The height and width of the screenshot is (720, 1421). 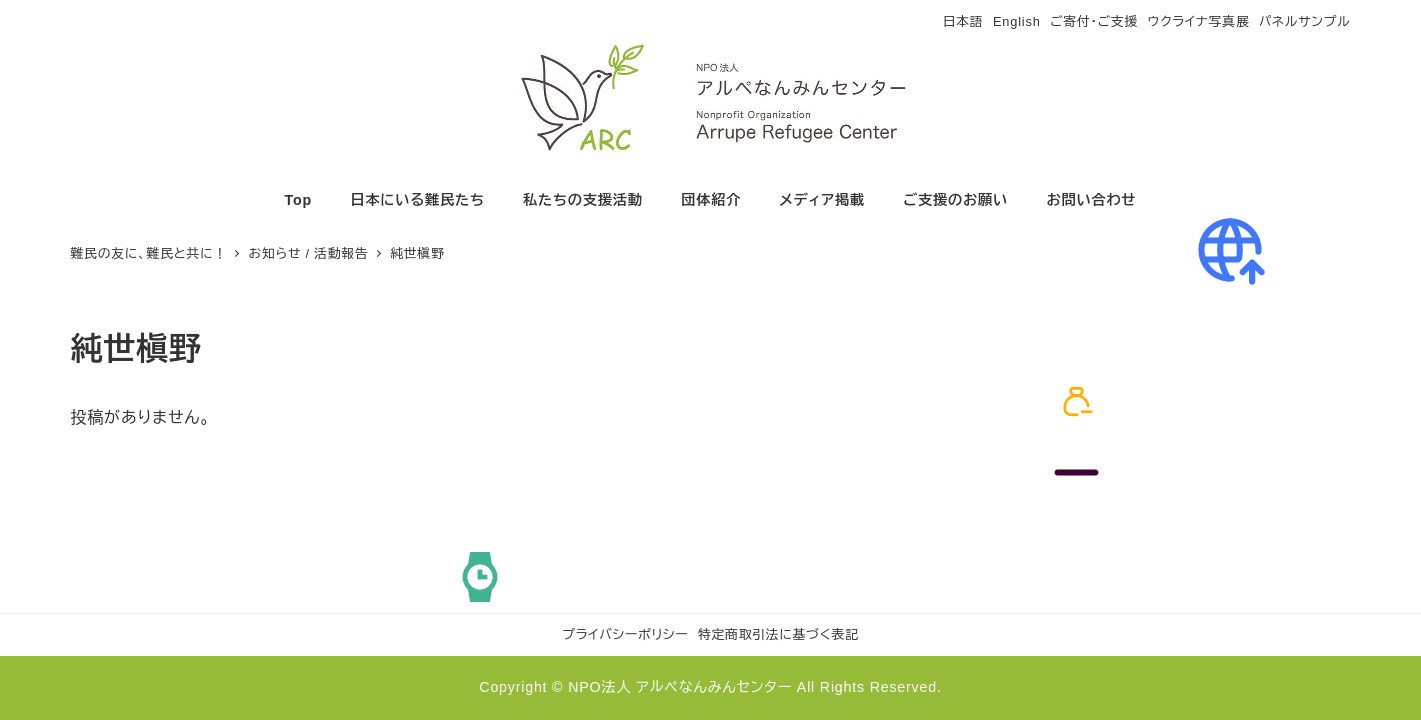 What do you see at coordinates (1230, 250) in the screenshot?
I see `upload to the web or cloud` at bounding box center [1230, 250].